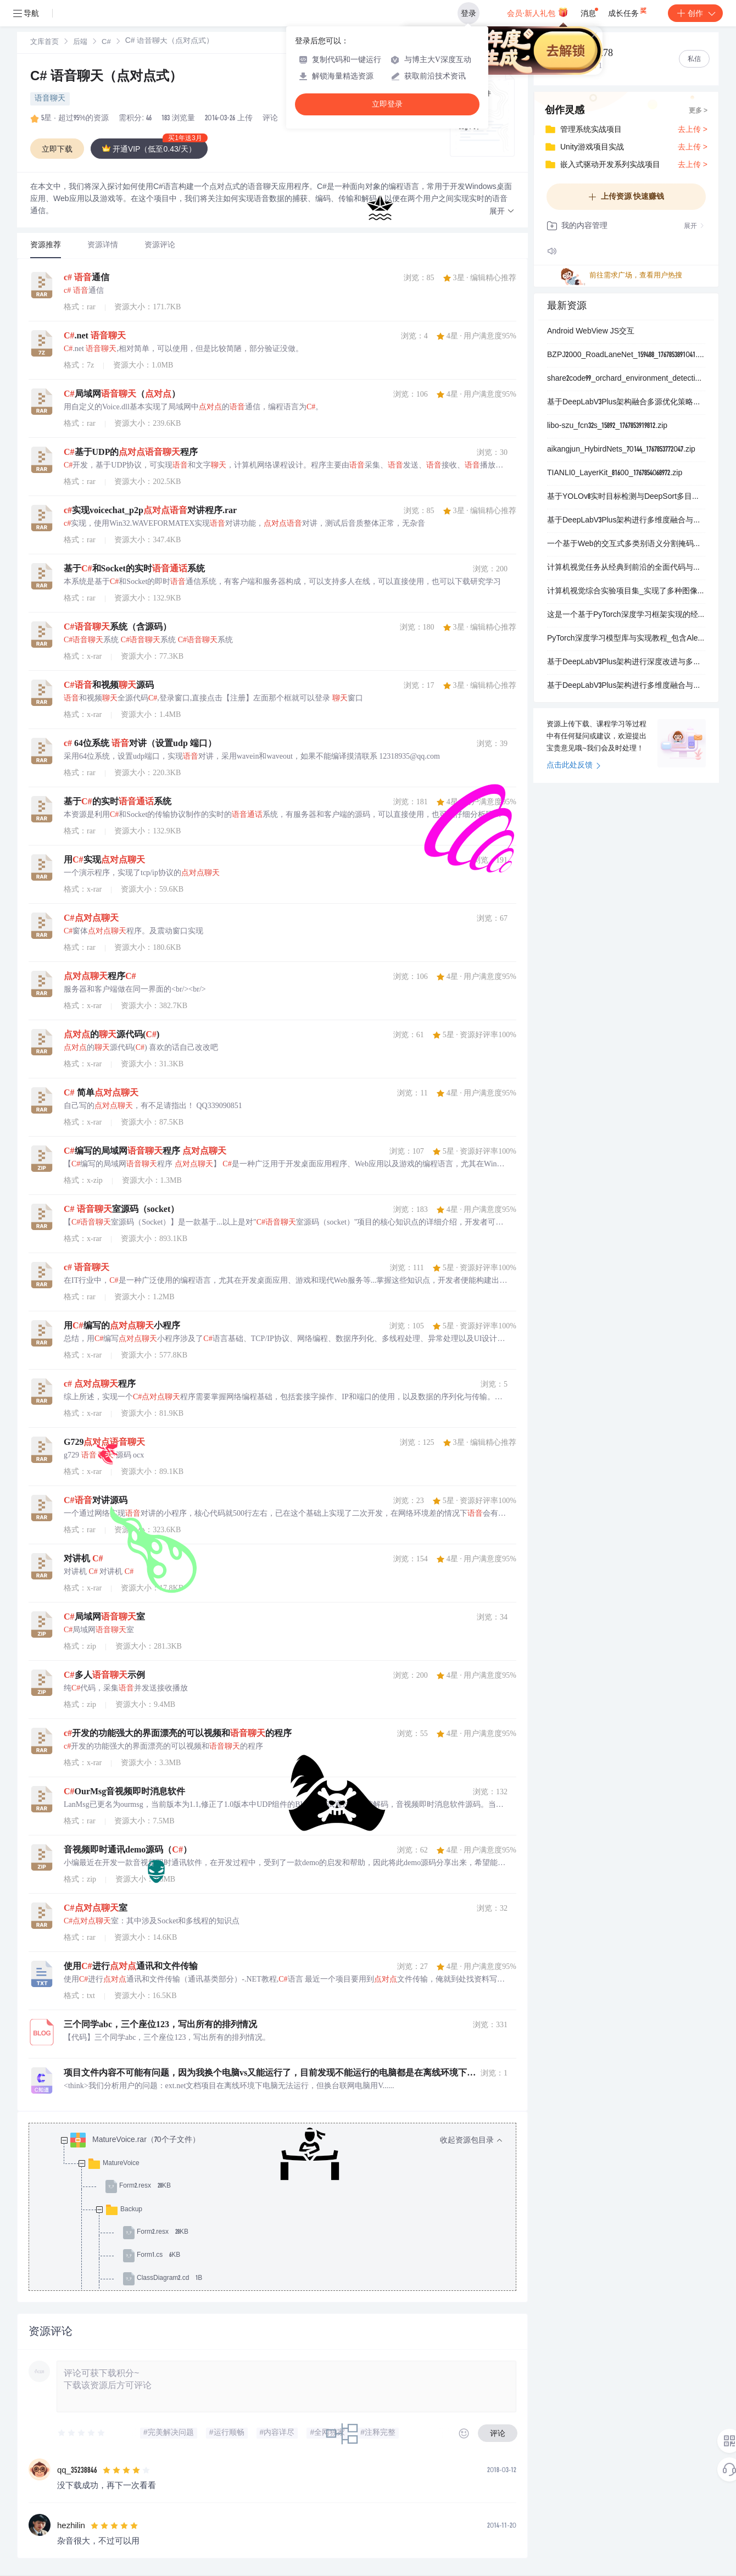 The height and width of the screenshot is (2576, 736). Describe the element at coordinates (342, 2433) in the screenshot. I see `expand or collapse a hierarchical tree view` at that location.